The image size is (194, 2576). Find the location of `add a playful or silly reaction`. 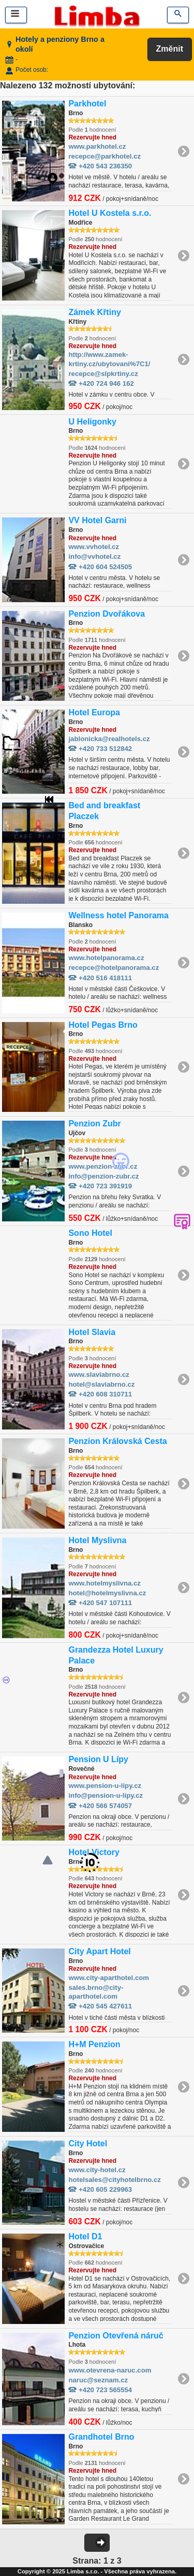

add a playful or silly reaction is located at coordinates (121, 1161).